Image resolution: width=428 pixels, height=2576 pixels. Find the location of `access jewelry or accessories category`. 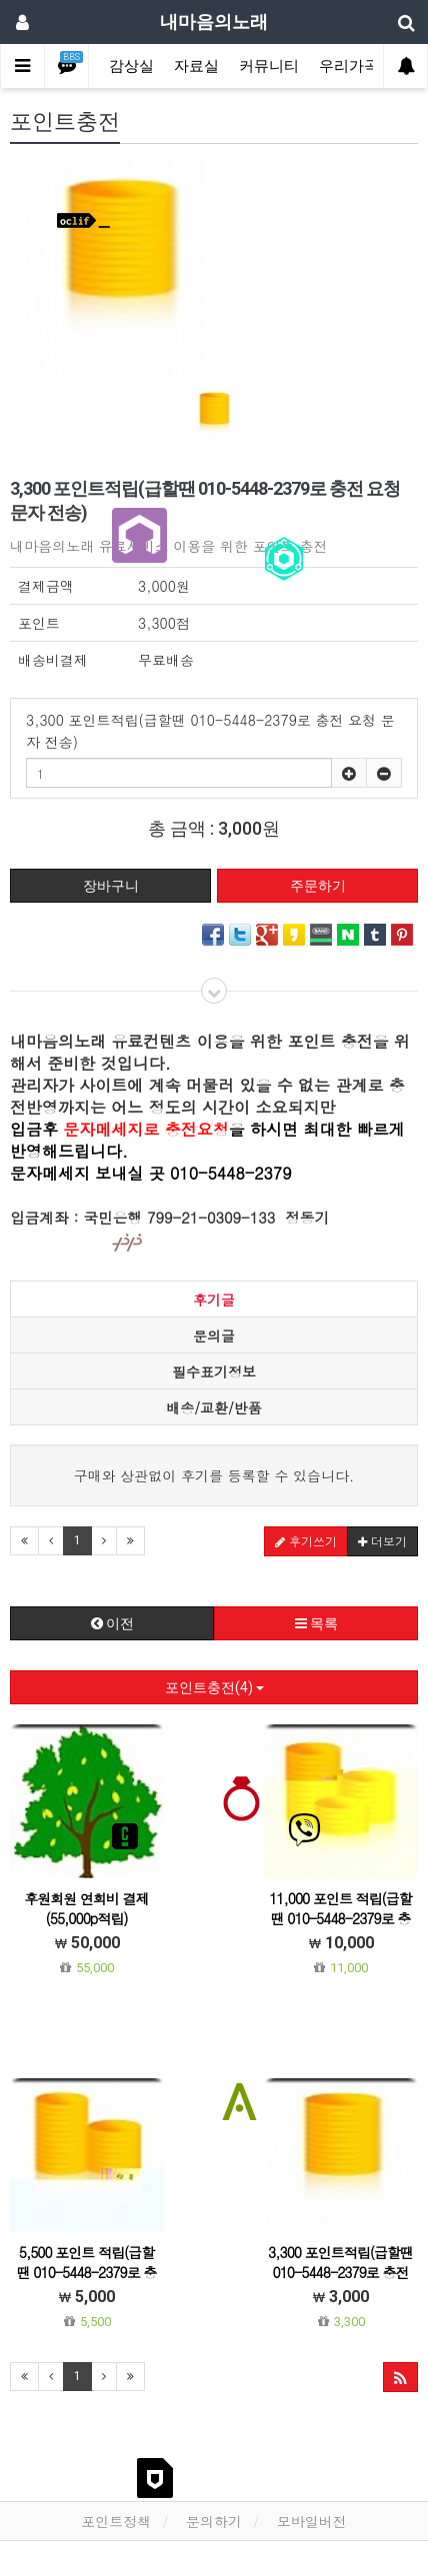

access jewelry or accessories category is located at coordinates (241, 1799).